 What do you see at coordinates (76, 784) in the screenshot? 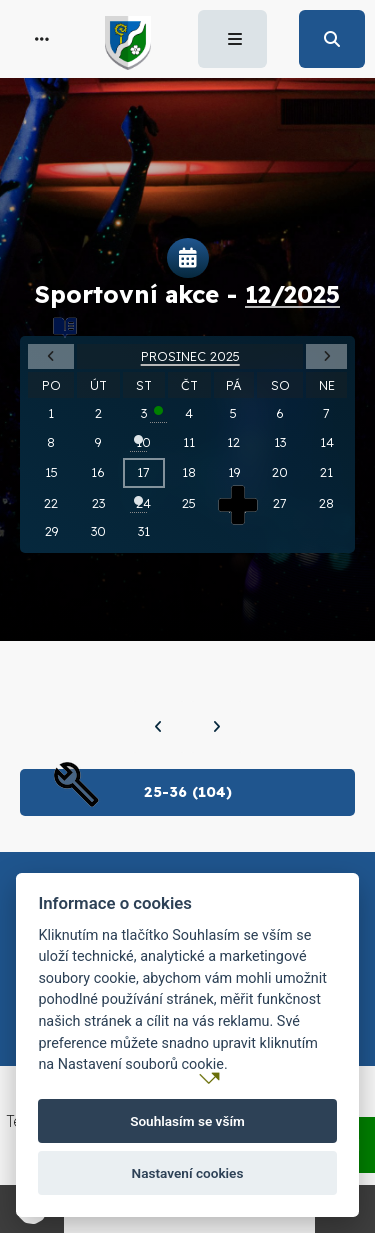
I see `access settings or configuration options` at bounding box center [76, 784].